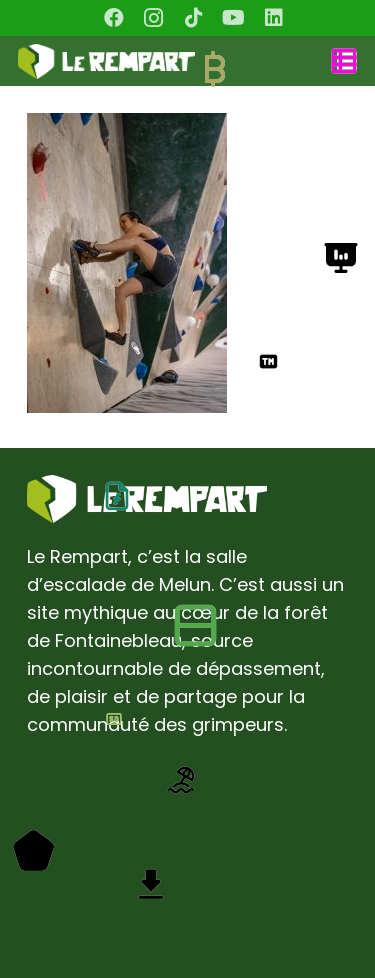 The height and width of the screenshot is (978, 375). What do you see at coordinates (33, 850) in the screenshot?
I see `indicates a pentagon shape or geometric element` at bounding box center [33, 850].